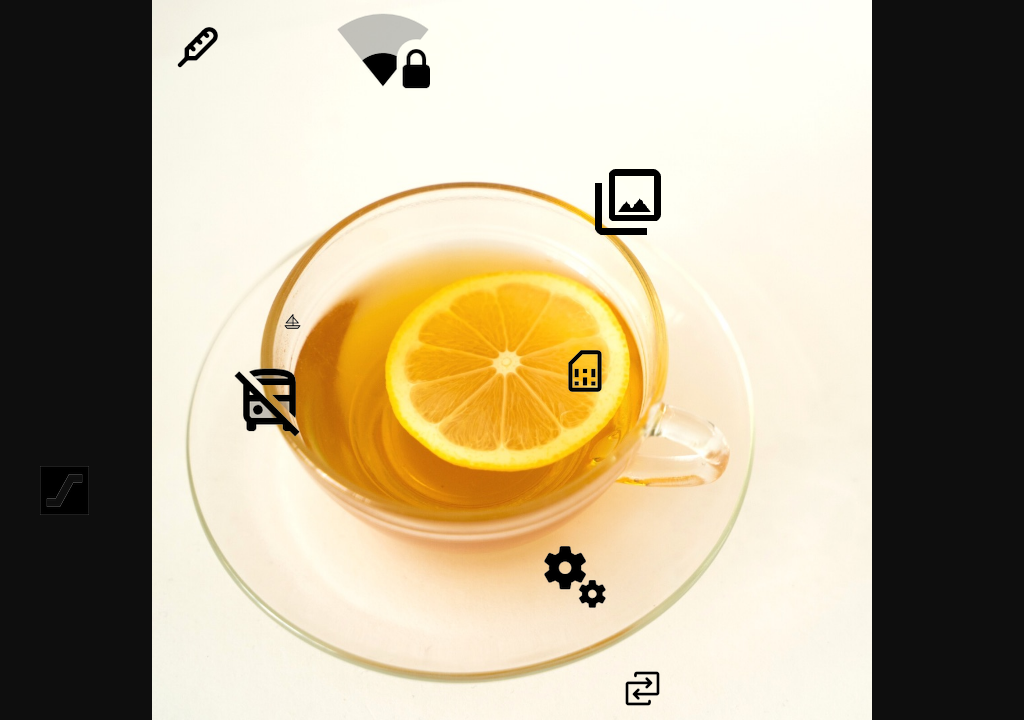 The width and height of the screenshot is (1024, 720). What do you see at coordinates (585, 371) in the screenshot?
I see `manage sim card settings` at bounding box center [585, 371].